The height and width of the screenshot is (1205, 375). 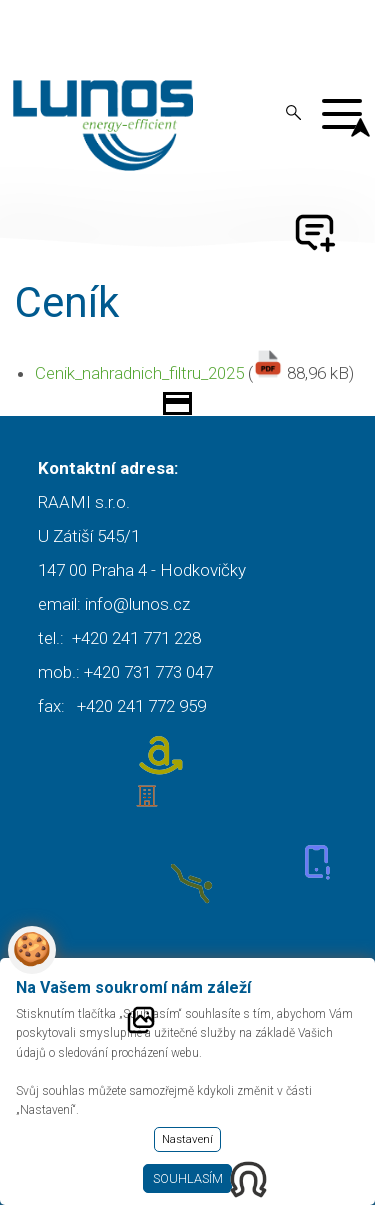 What do you see at coordinates (147, 796) in the screenshot?
I see `view company or business profile` at bounding box center [147, 796].